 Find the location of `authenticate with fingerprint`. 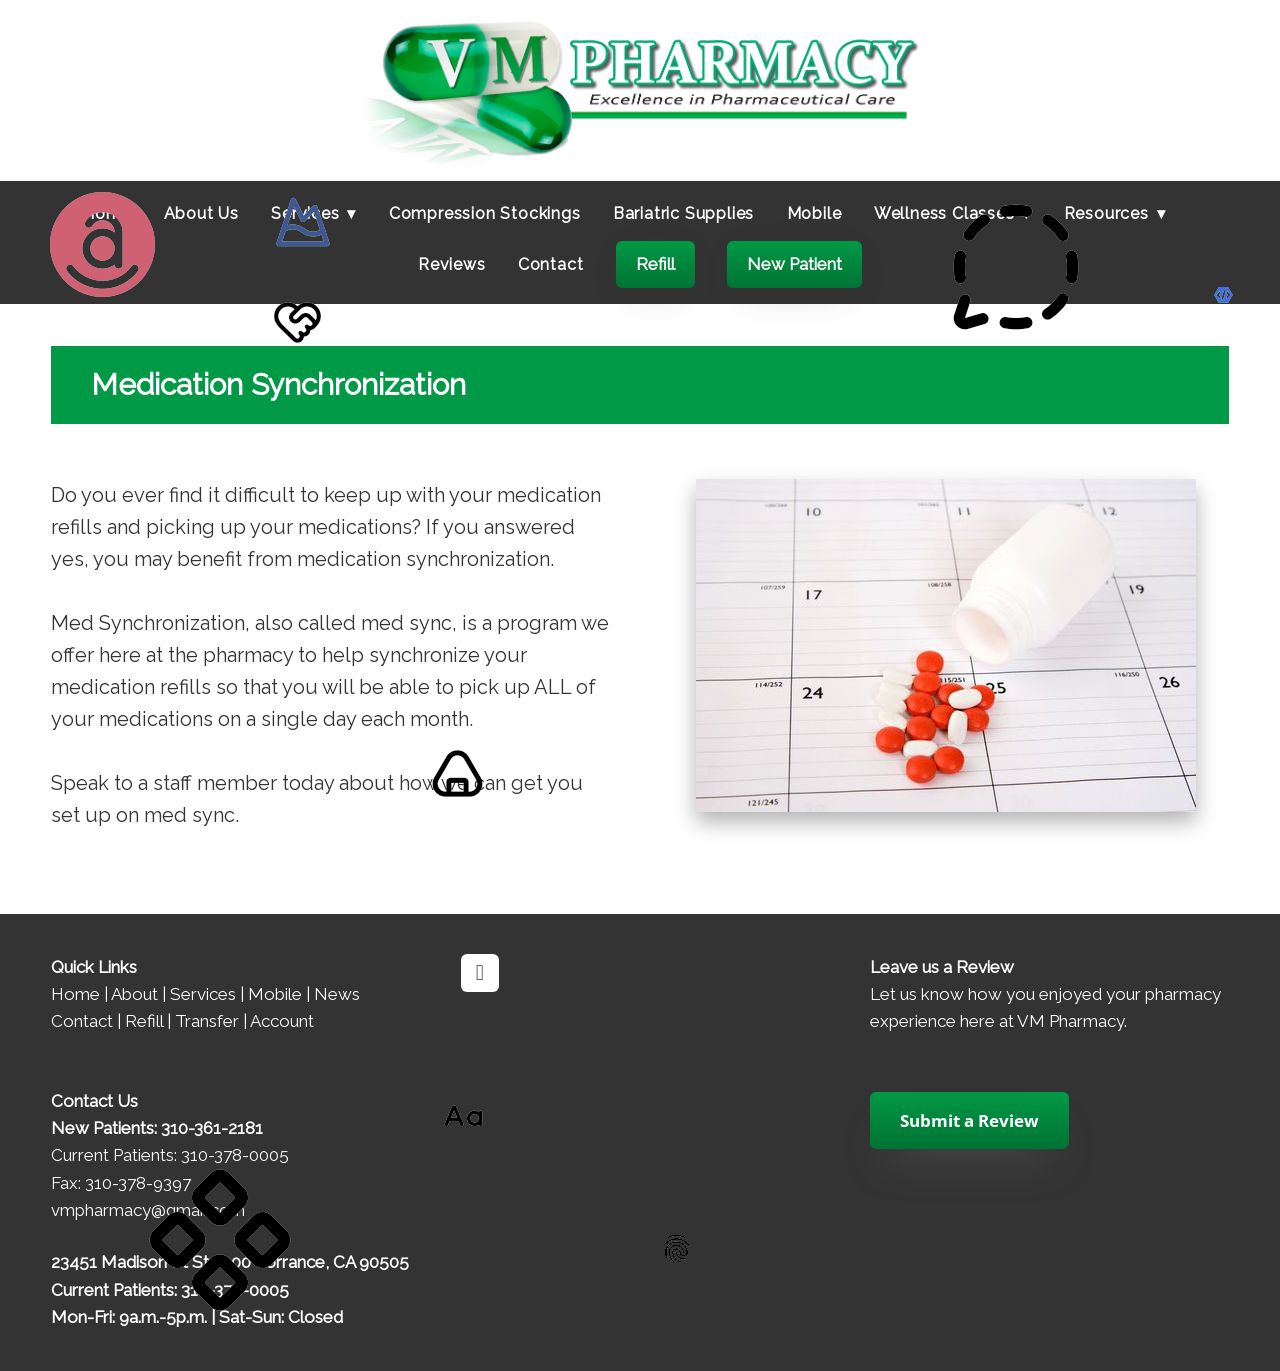

authenticate with fingerprint is located at coordinates (676, 1248).